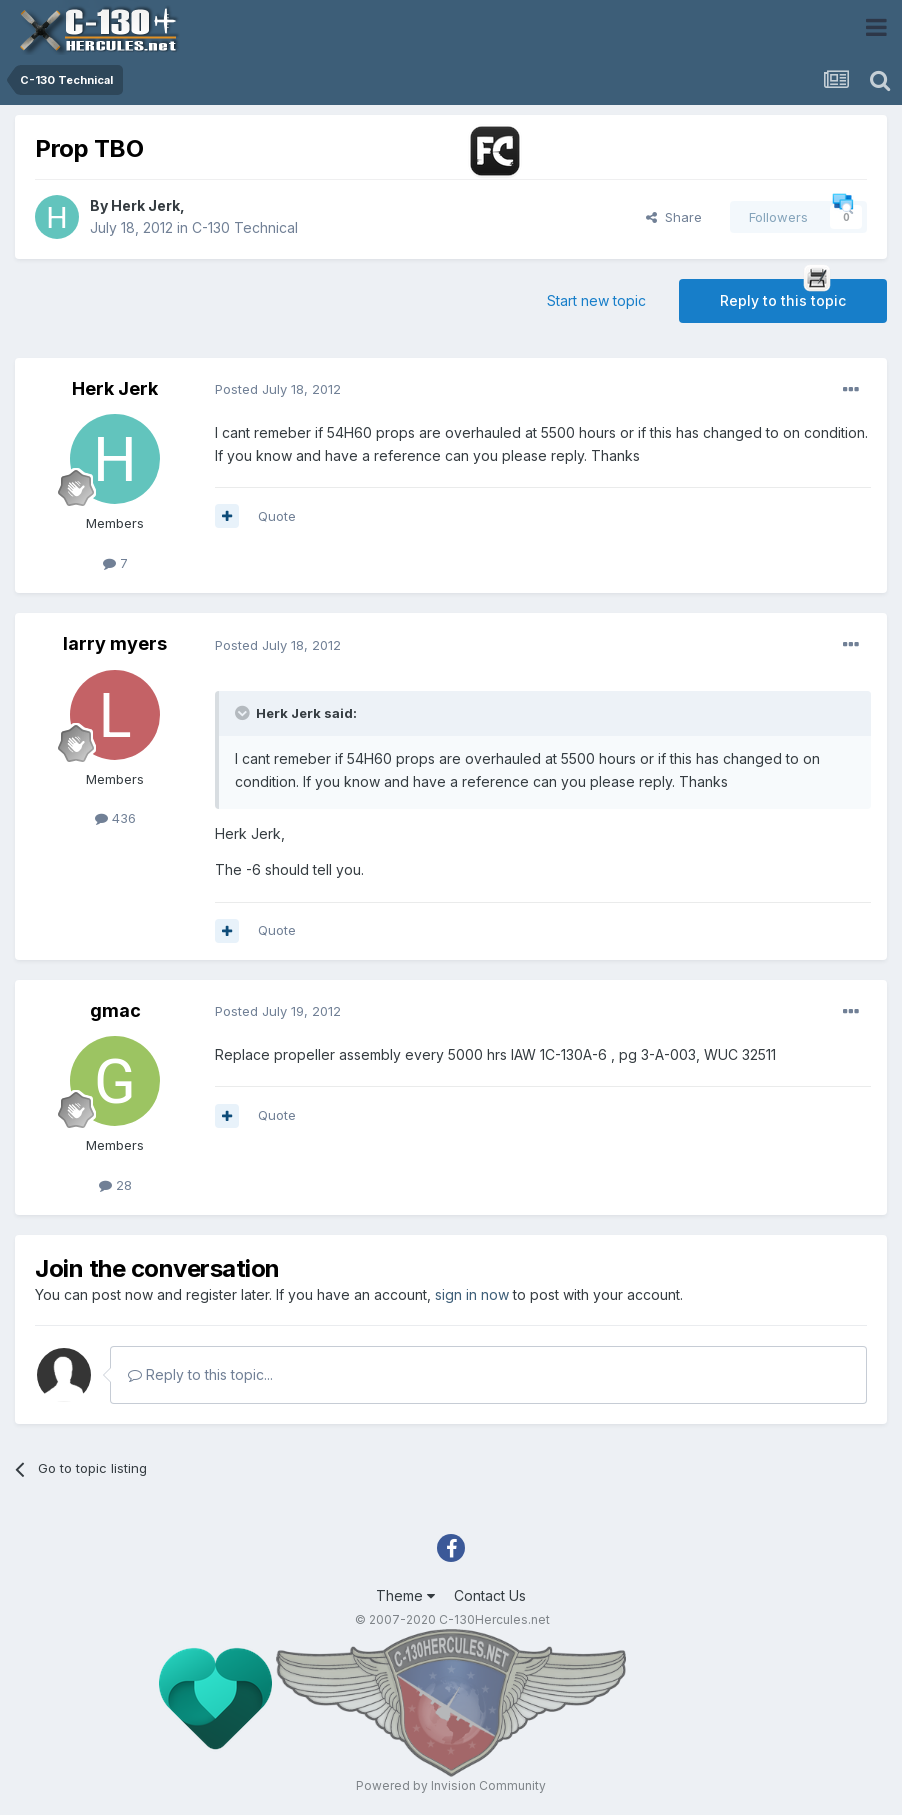  Describe the element at coordinates (215, 1697) in the screenshot. I see `open the microsoft family safety app` at that location.